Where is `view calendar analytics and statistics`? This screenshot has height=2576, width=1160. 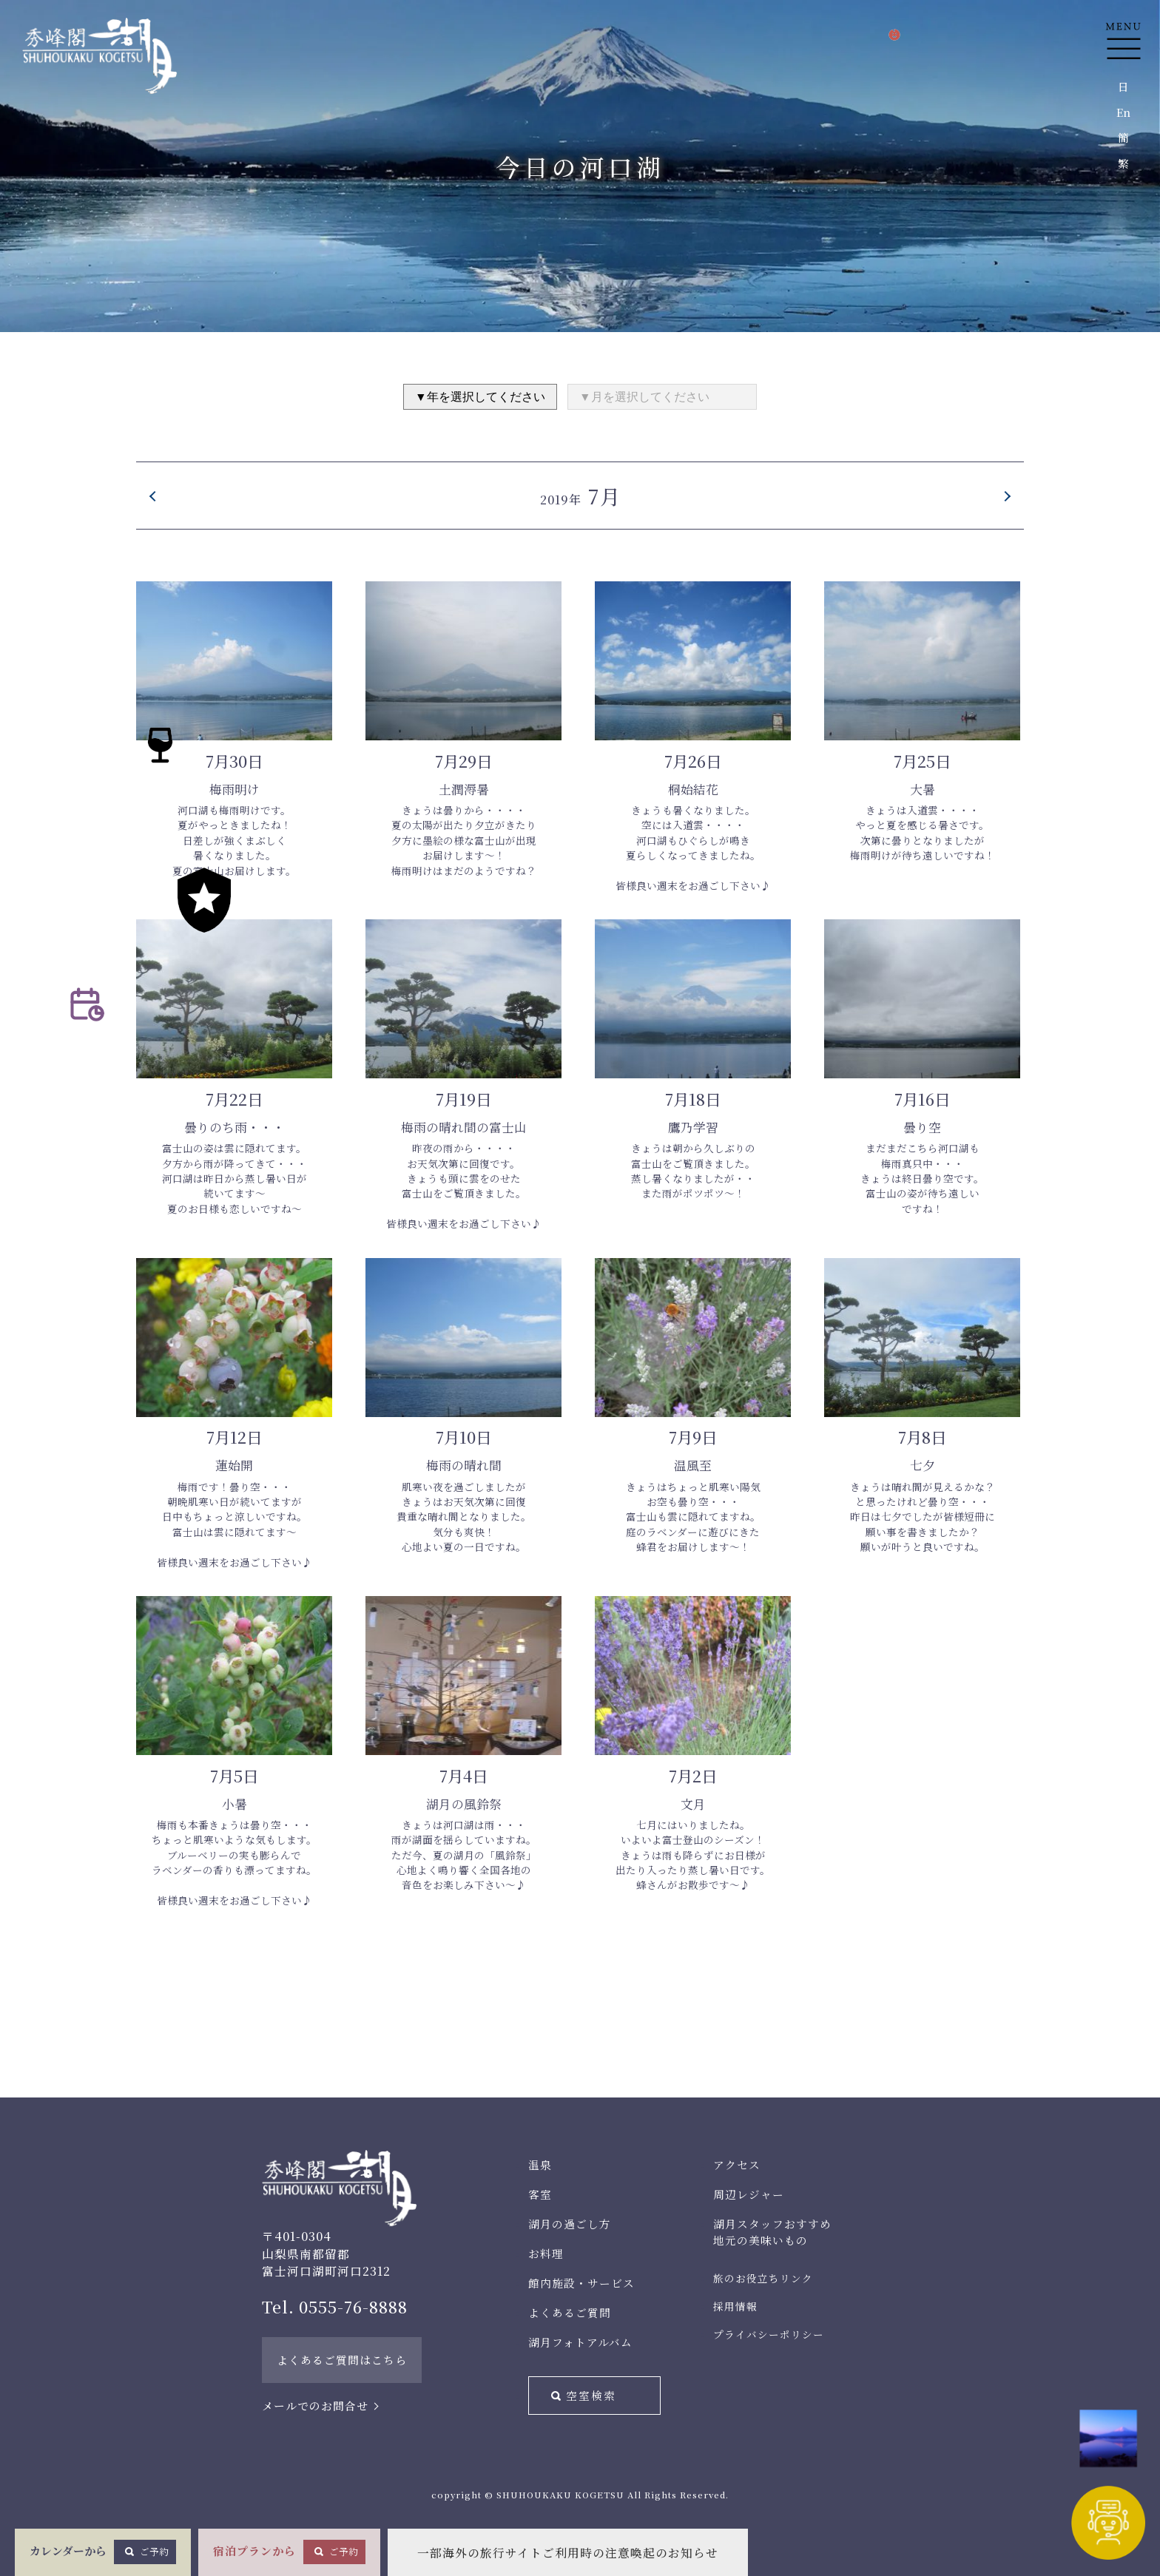 view calendar analytics and statistics is located at coordinates (87, 1004).